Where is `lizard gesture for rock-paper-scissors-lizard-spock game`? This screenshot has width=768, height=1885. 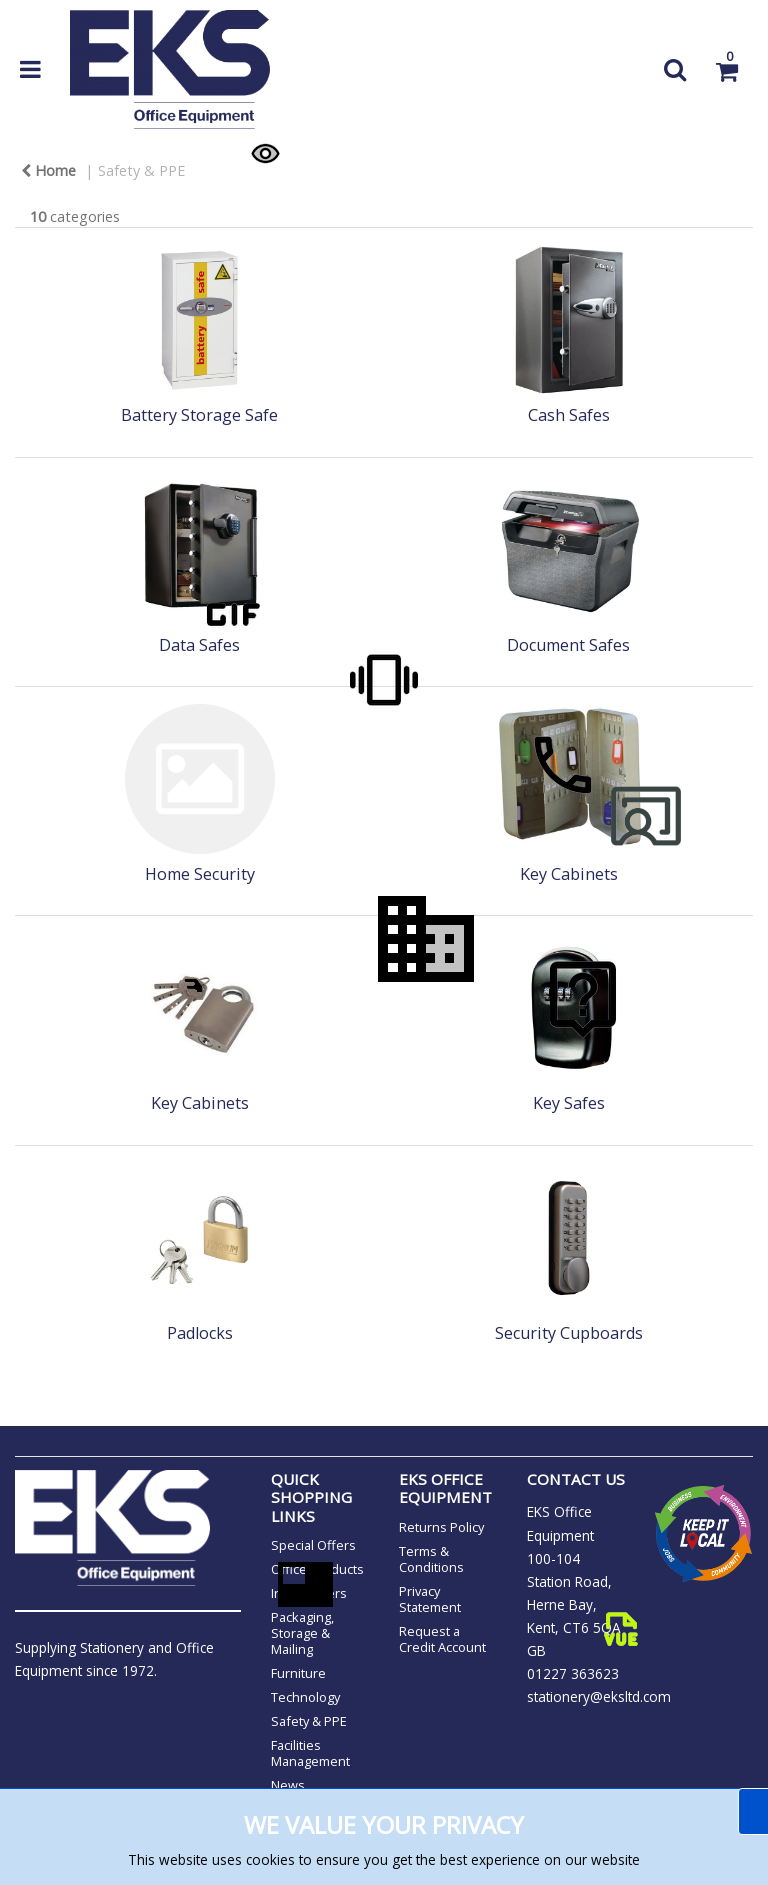
lizard gesture for rock-paper-scissors-lizard-spock game is located at coordinates (193, 985).